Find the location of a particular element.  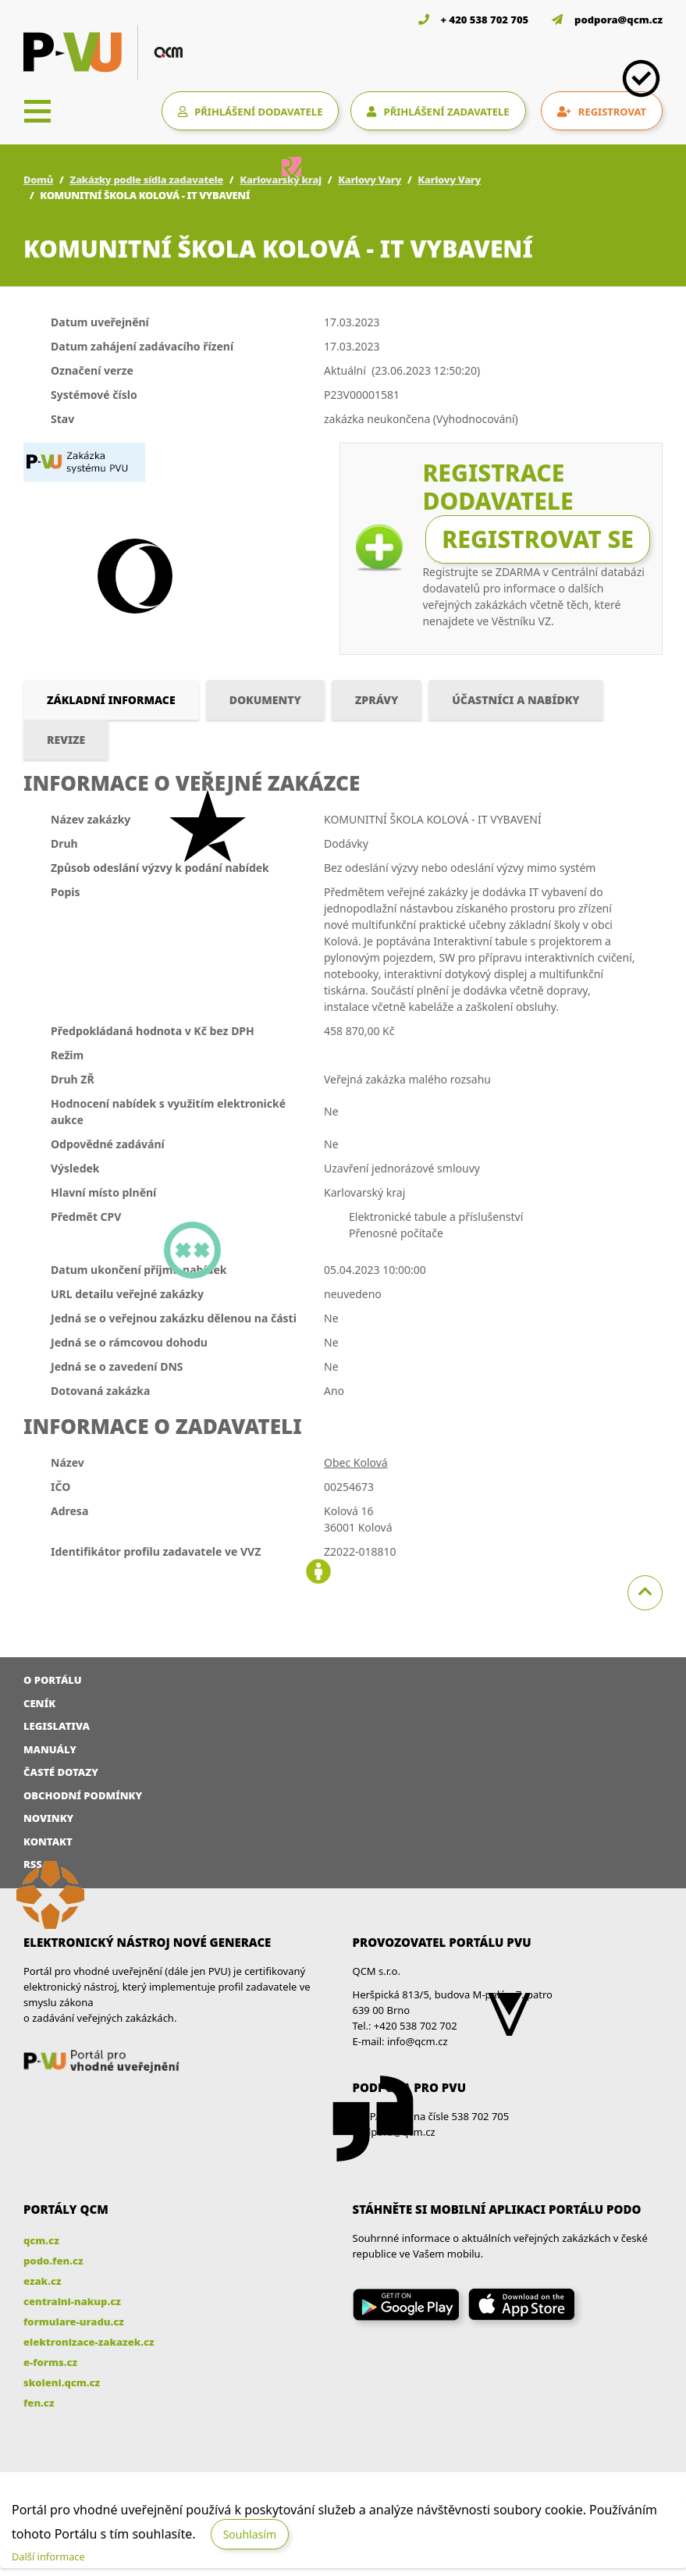

facepunch studios logo is located at coordinates (192, 1250).